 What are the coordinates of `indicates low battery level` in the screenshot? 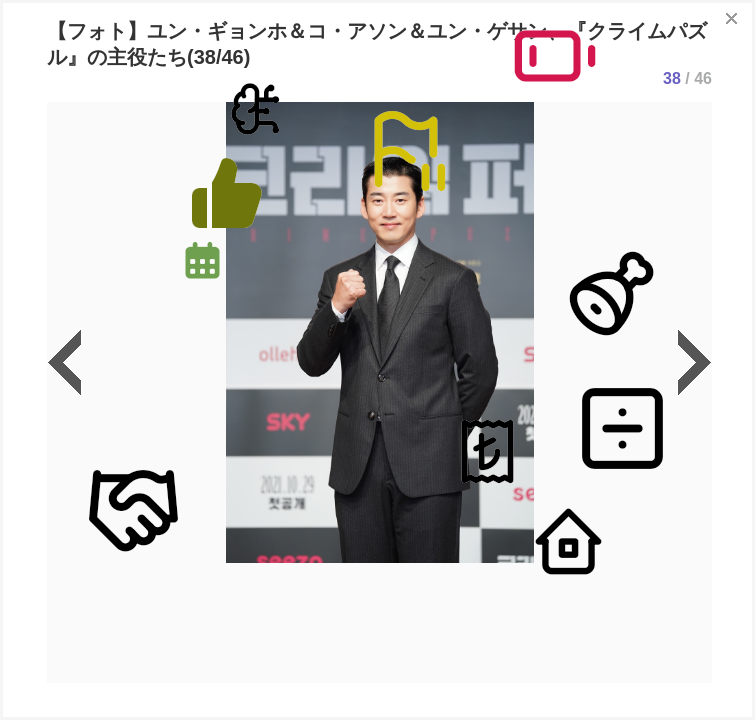 It's located at (555, 56).